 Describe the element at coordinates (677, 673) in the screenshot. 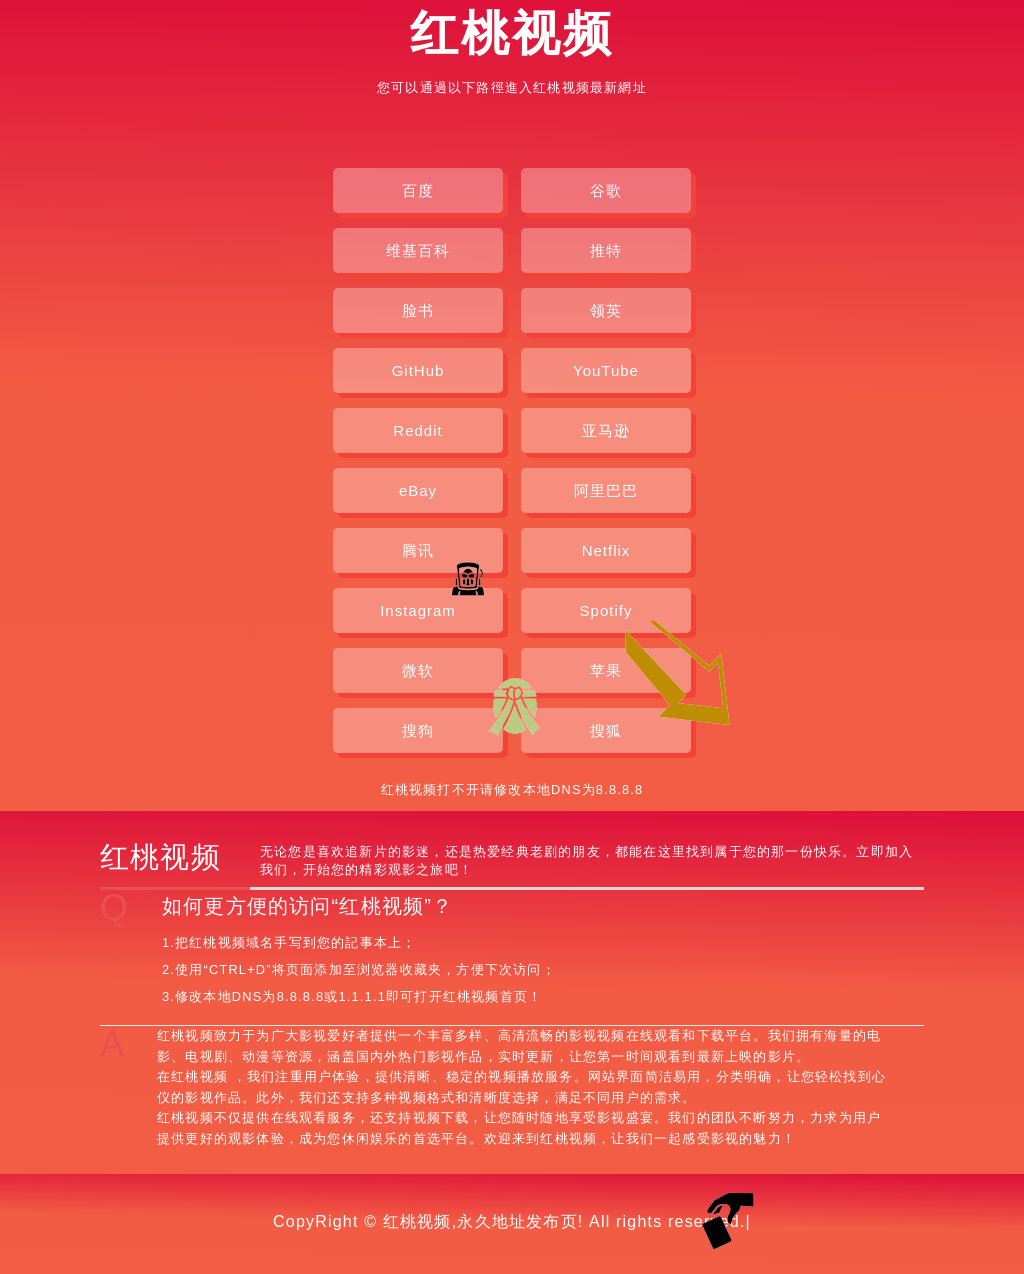

I see `move object to bottom-right corner` at that location.